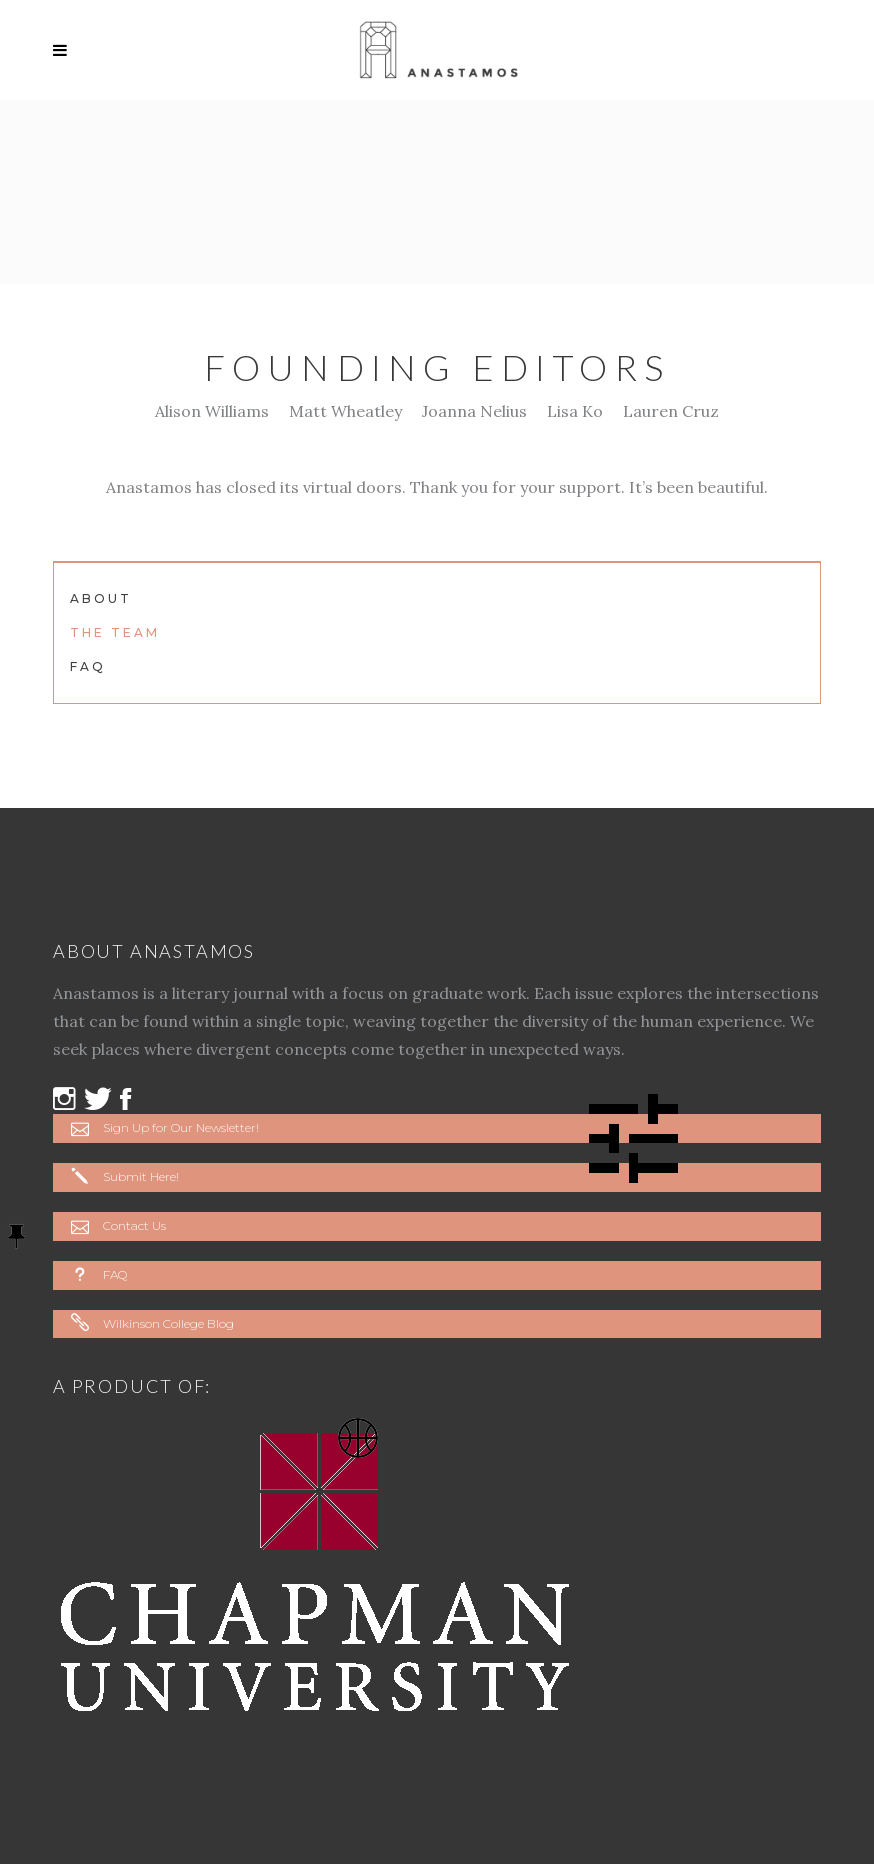 Image resolution: width=874 pixels, height=1864 pixels. Describe the element at coordinates (16, 1236) in the screenshot. I see `pin item to keep it visible` at that location.